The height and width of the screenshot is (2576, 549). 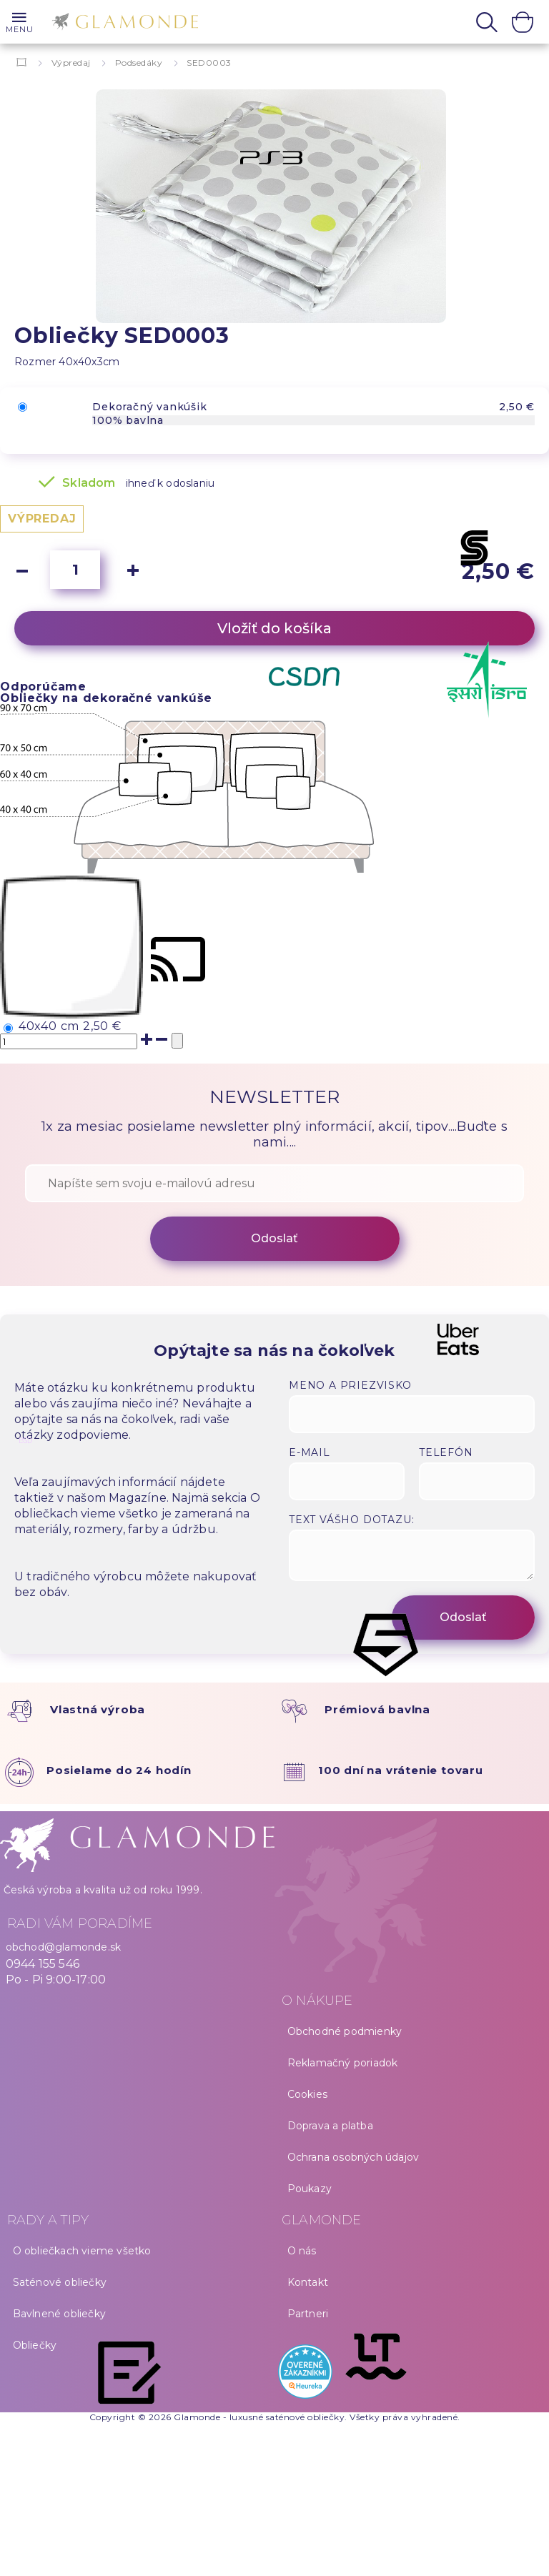 I want to click on sega brand logo, so click(x=474, y=548).